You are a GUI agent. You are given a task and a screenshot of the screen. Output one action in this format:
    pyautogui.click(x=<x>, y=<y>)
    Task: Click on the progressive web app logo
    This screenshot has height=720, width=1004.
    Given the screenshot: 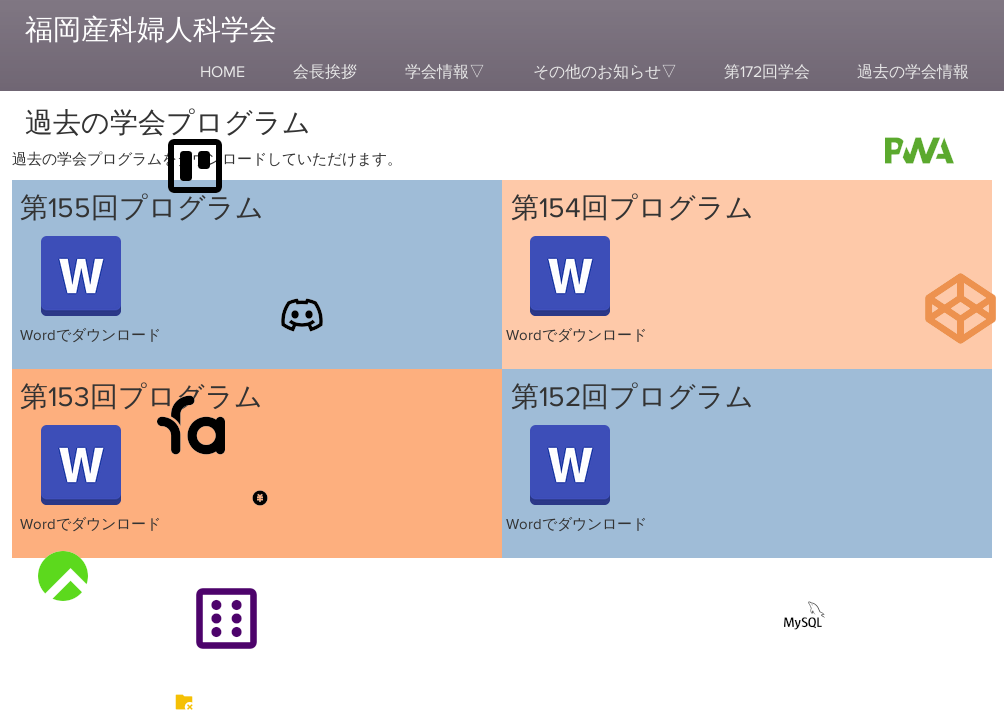 What is the action you would take?
    pyautogui.click(x=919, y=150)
    